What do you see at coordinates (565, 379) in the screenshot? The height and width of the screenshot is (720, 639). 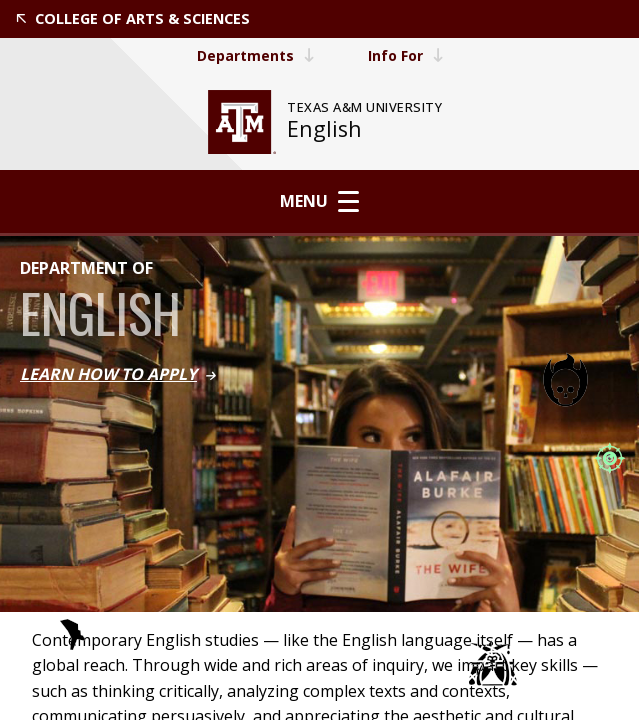 I see `indicates danger or hazard warning in game` at bounding box center [565, 379].